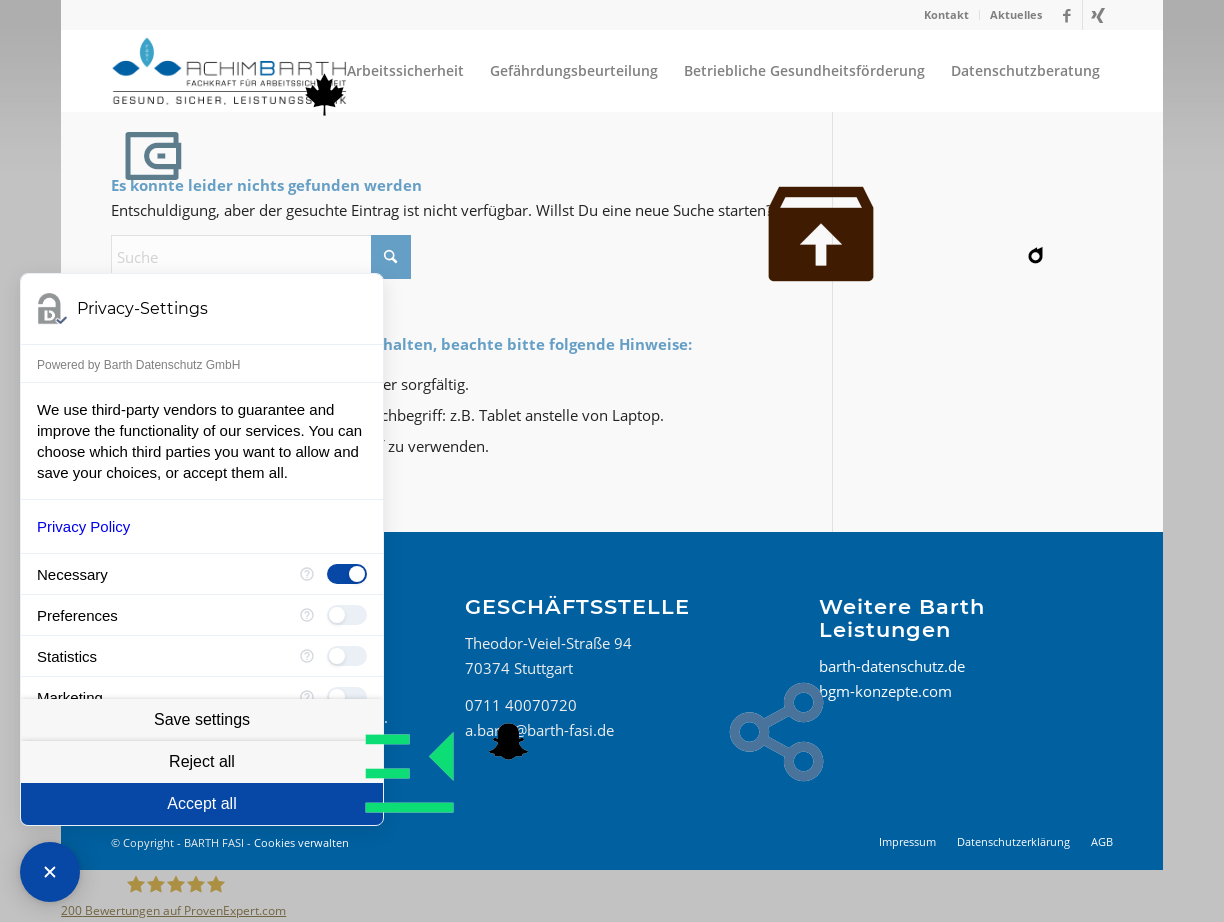 The image size is (1224, 922). Describe the element at coordinates (821, 234) in the screenshot. I see `unarchive a message or item` at that location.